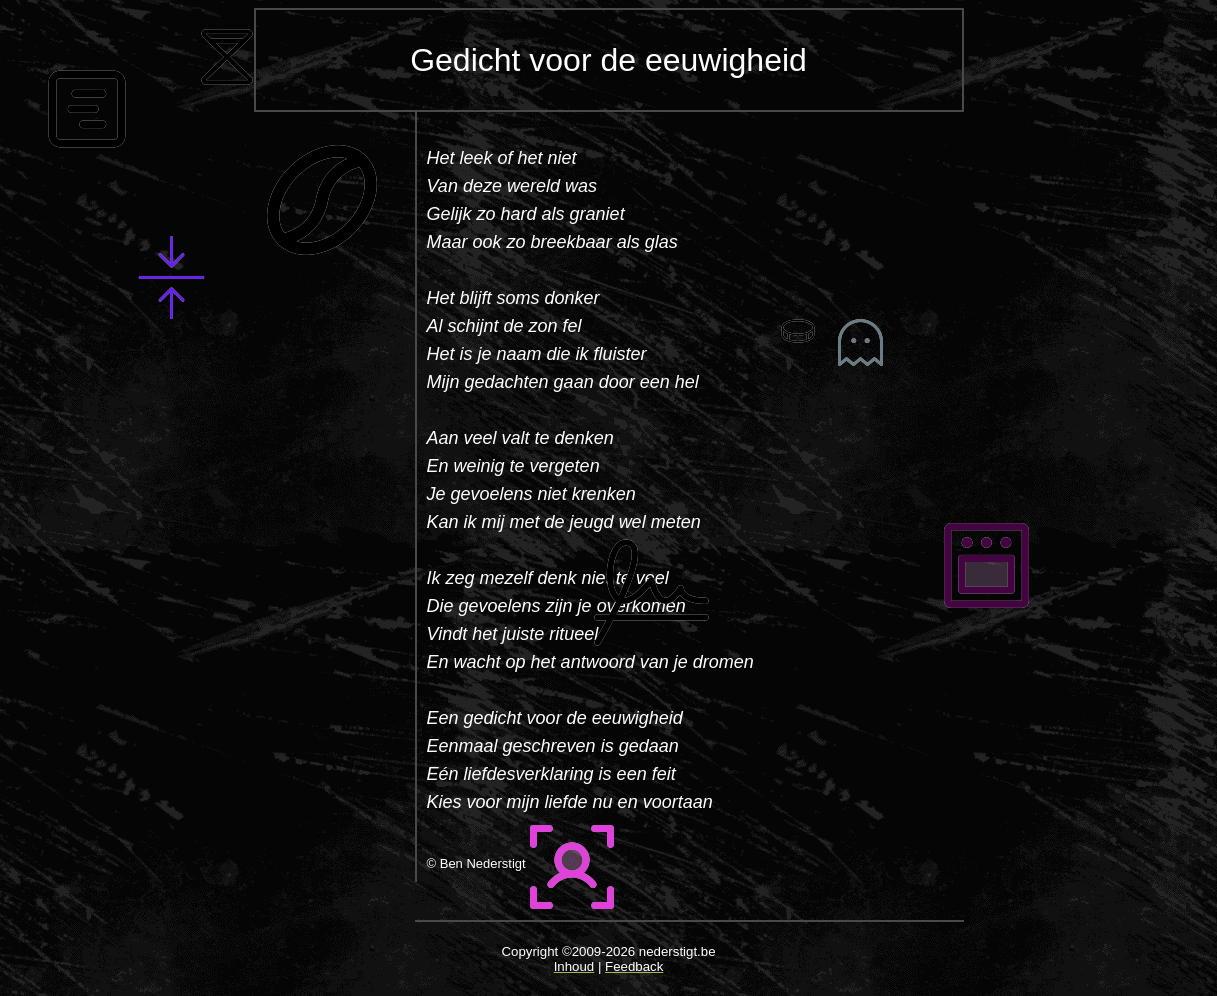 The height and width of the screenshot is (996, 1217). Describe the element at coordinates (651, 592) in the screenshot. I see `add your signature to a document` at that location.